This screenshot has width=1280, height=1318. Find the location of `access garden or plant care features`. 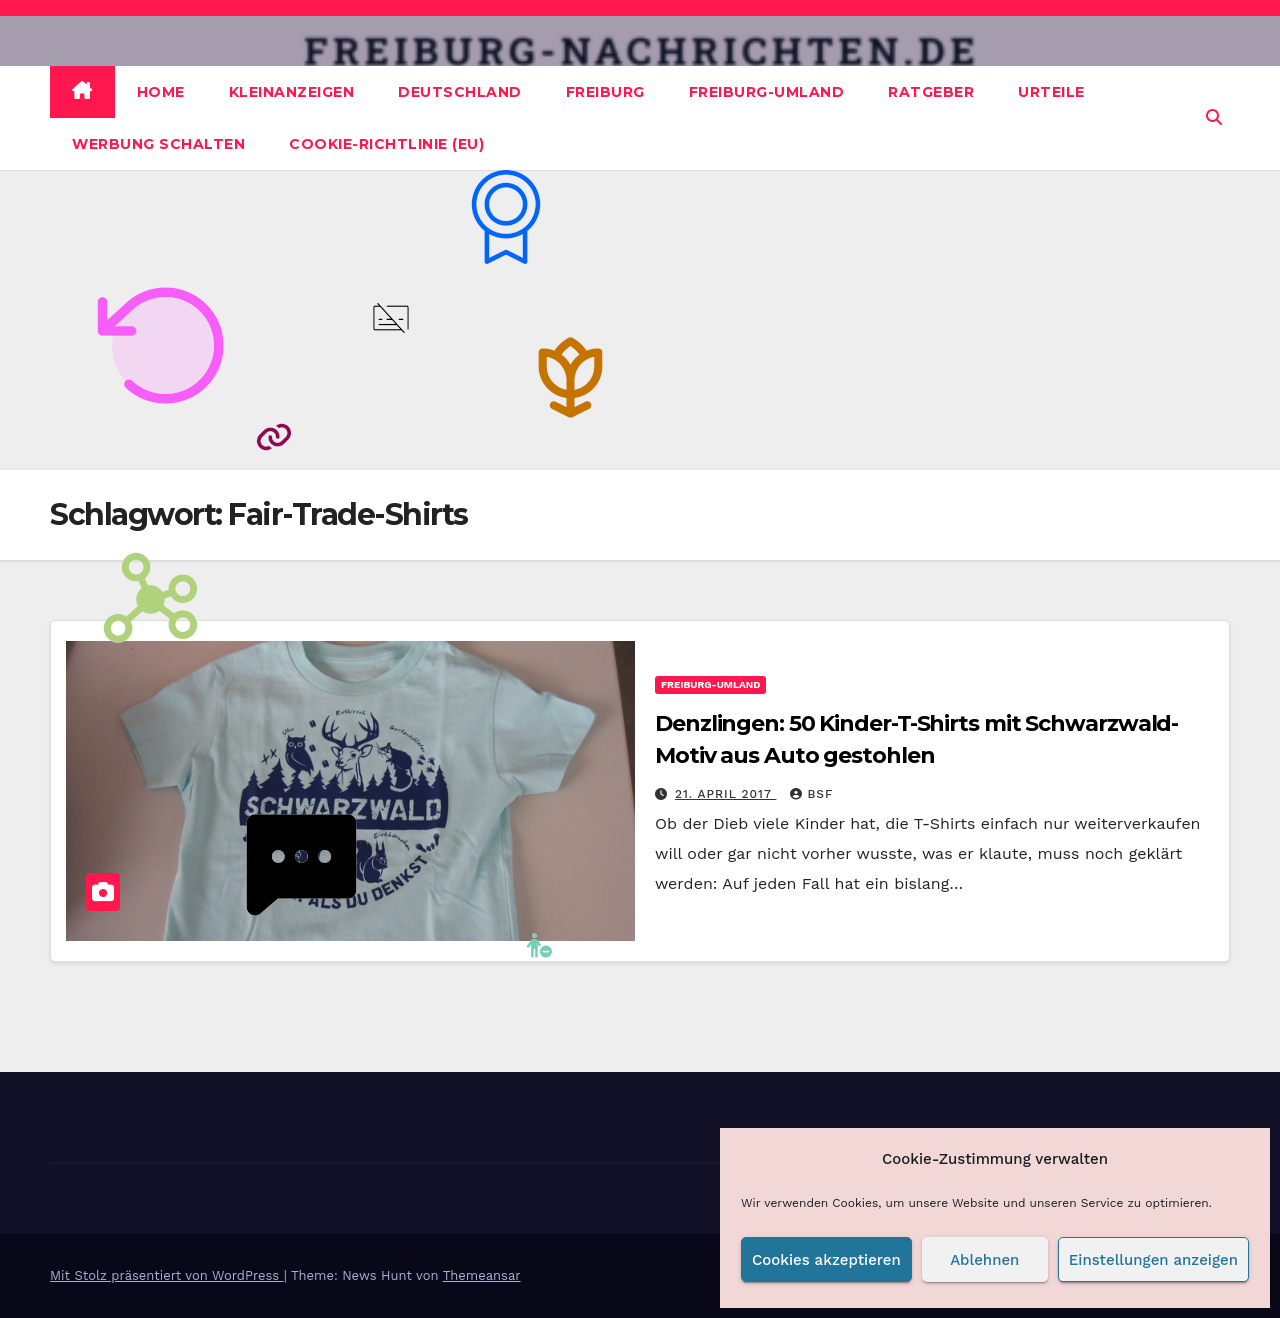

access garden or plant care features is located at coordinates (570, 377).